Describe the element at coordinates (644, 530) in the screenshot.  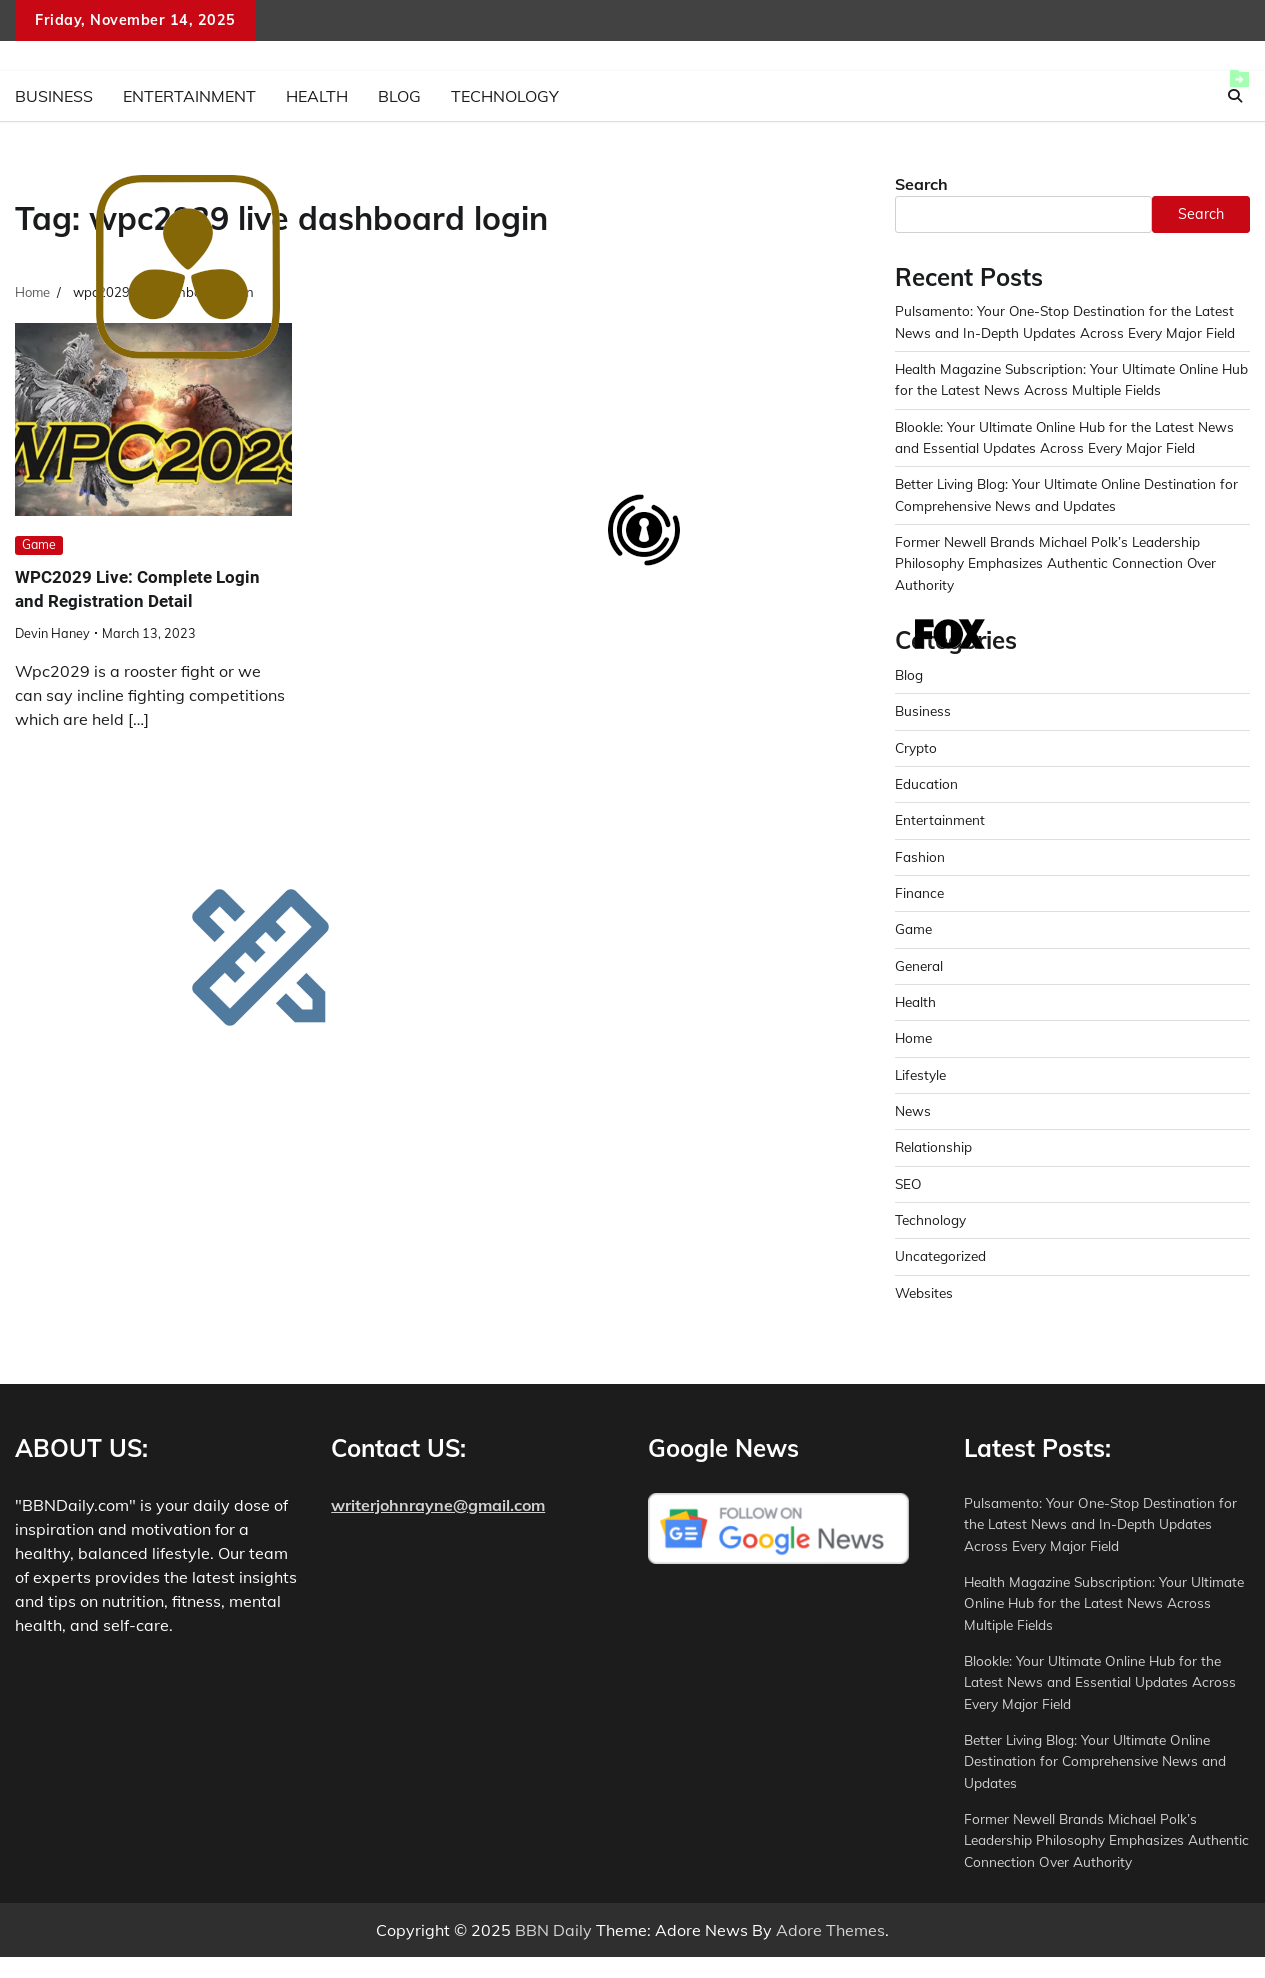
I see `open authelia authentication settings` at that location.